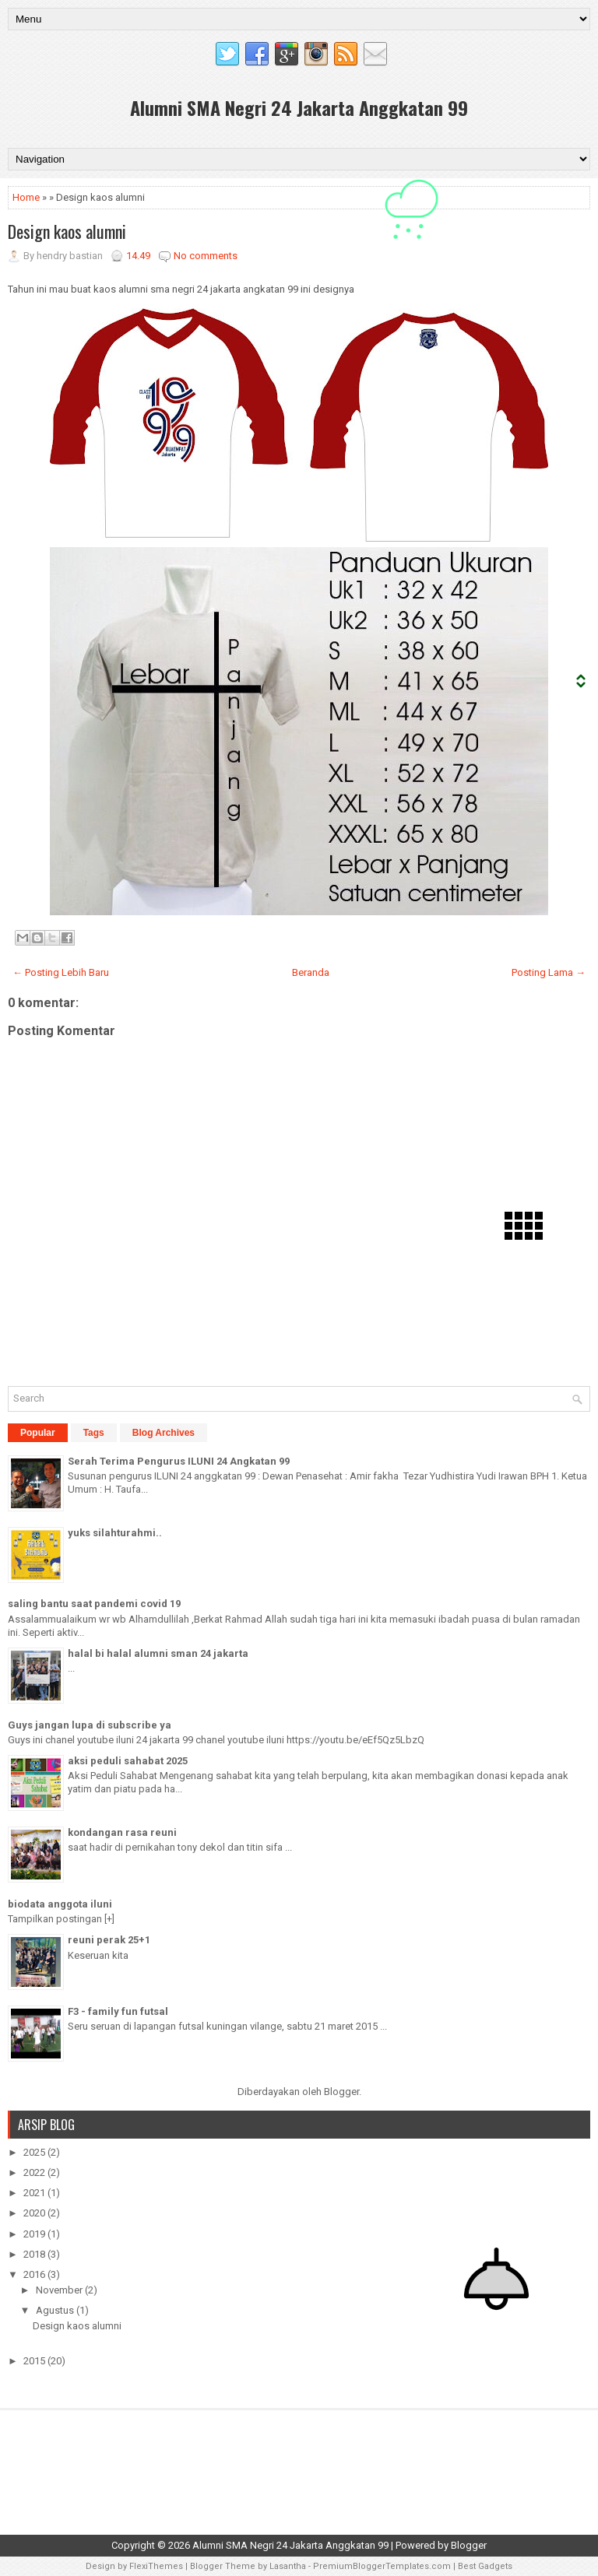  I want to click on switch to comfortable grid view, so click(522, 1226).